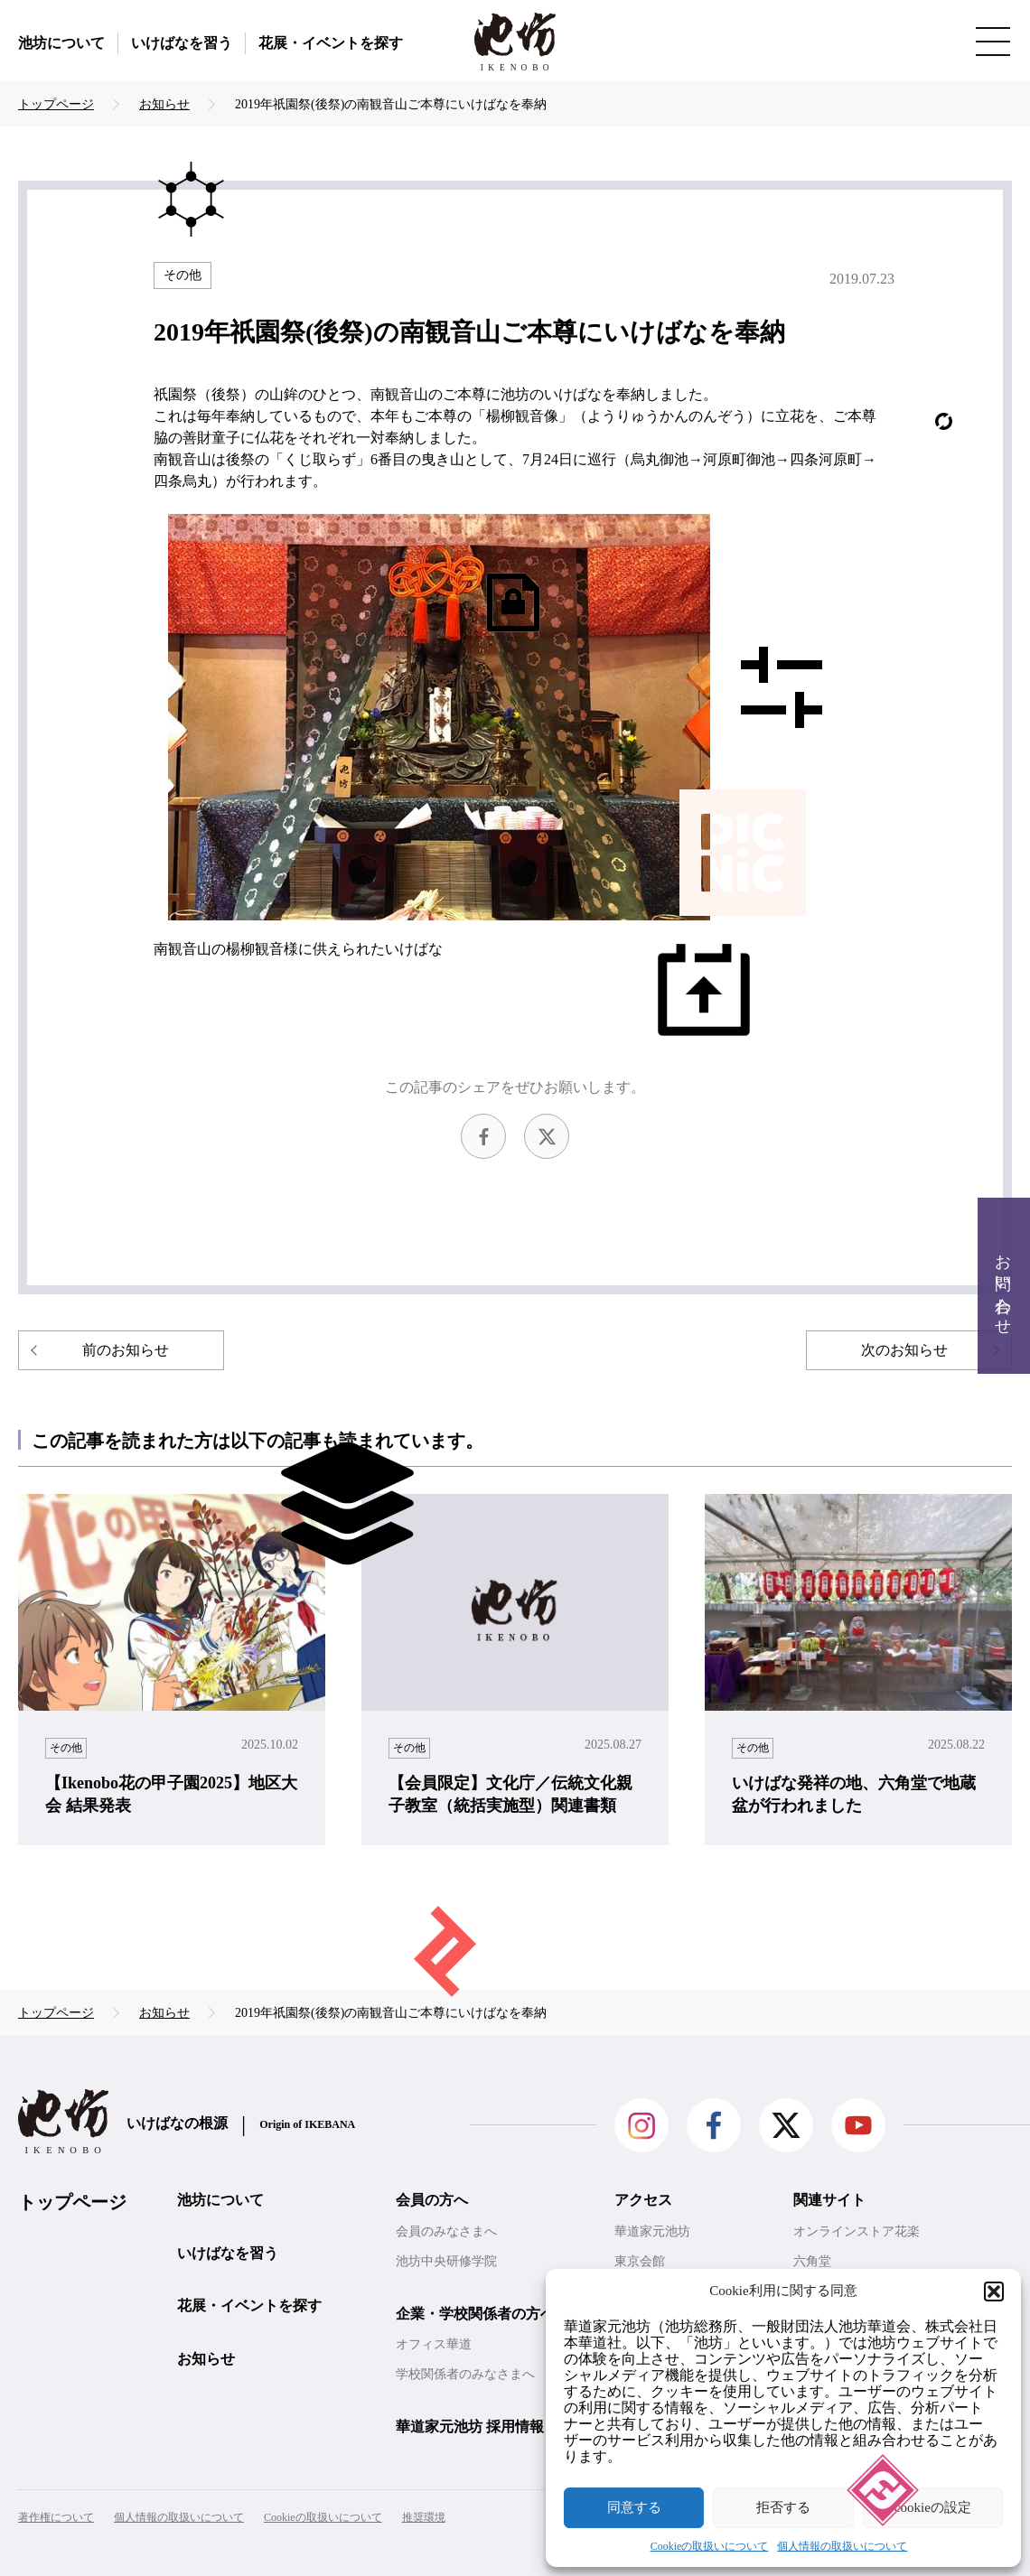 The image size is (1030, 2576). What do you see at coordinates (445, 1951) in the screenshot?
I see `visit toptal website or platform` at bounding box center [445, 1951].